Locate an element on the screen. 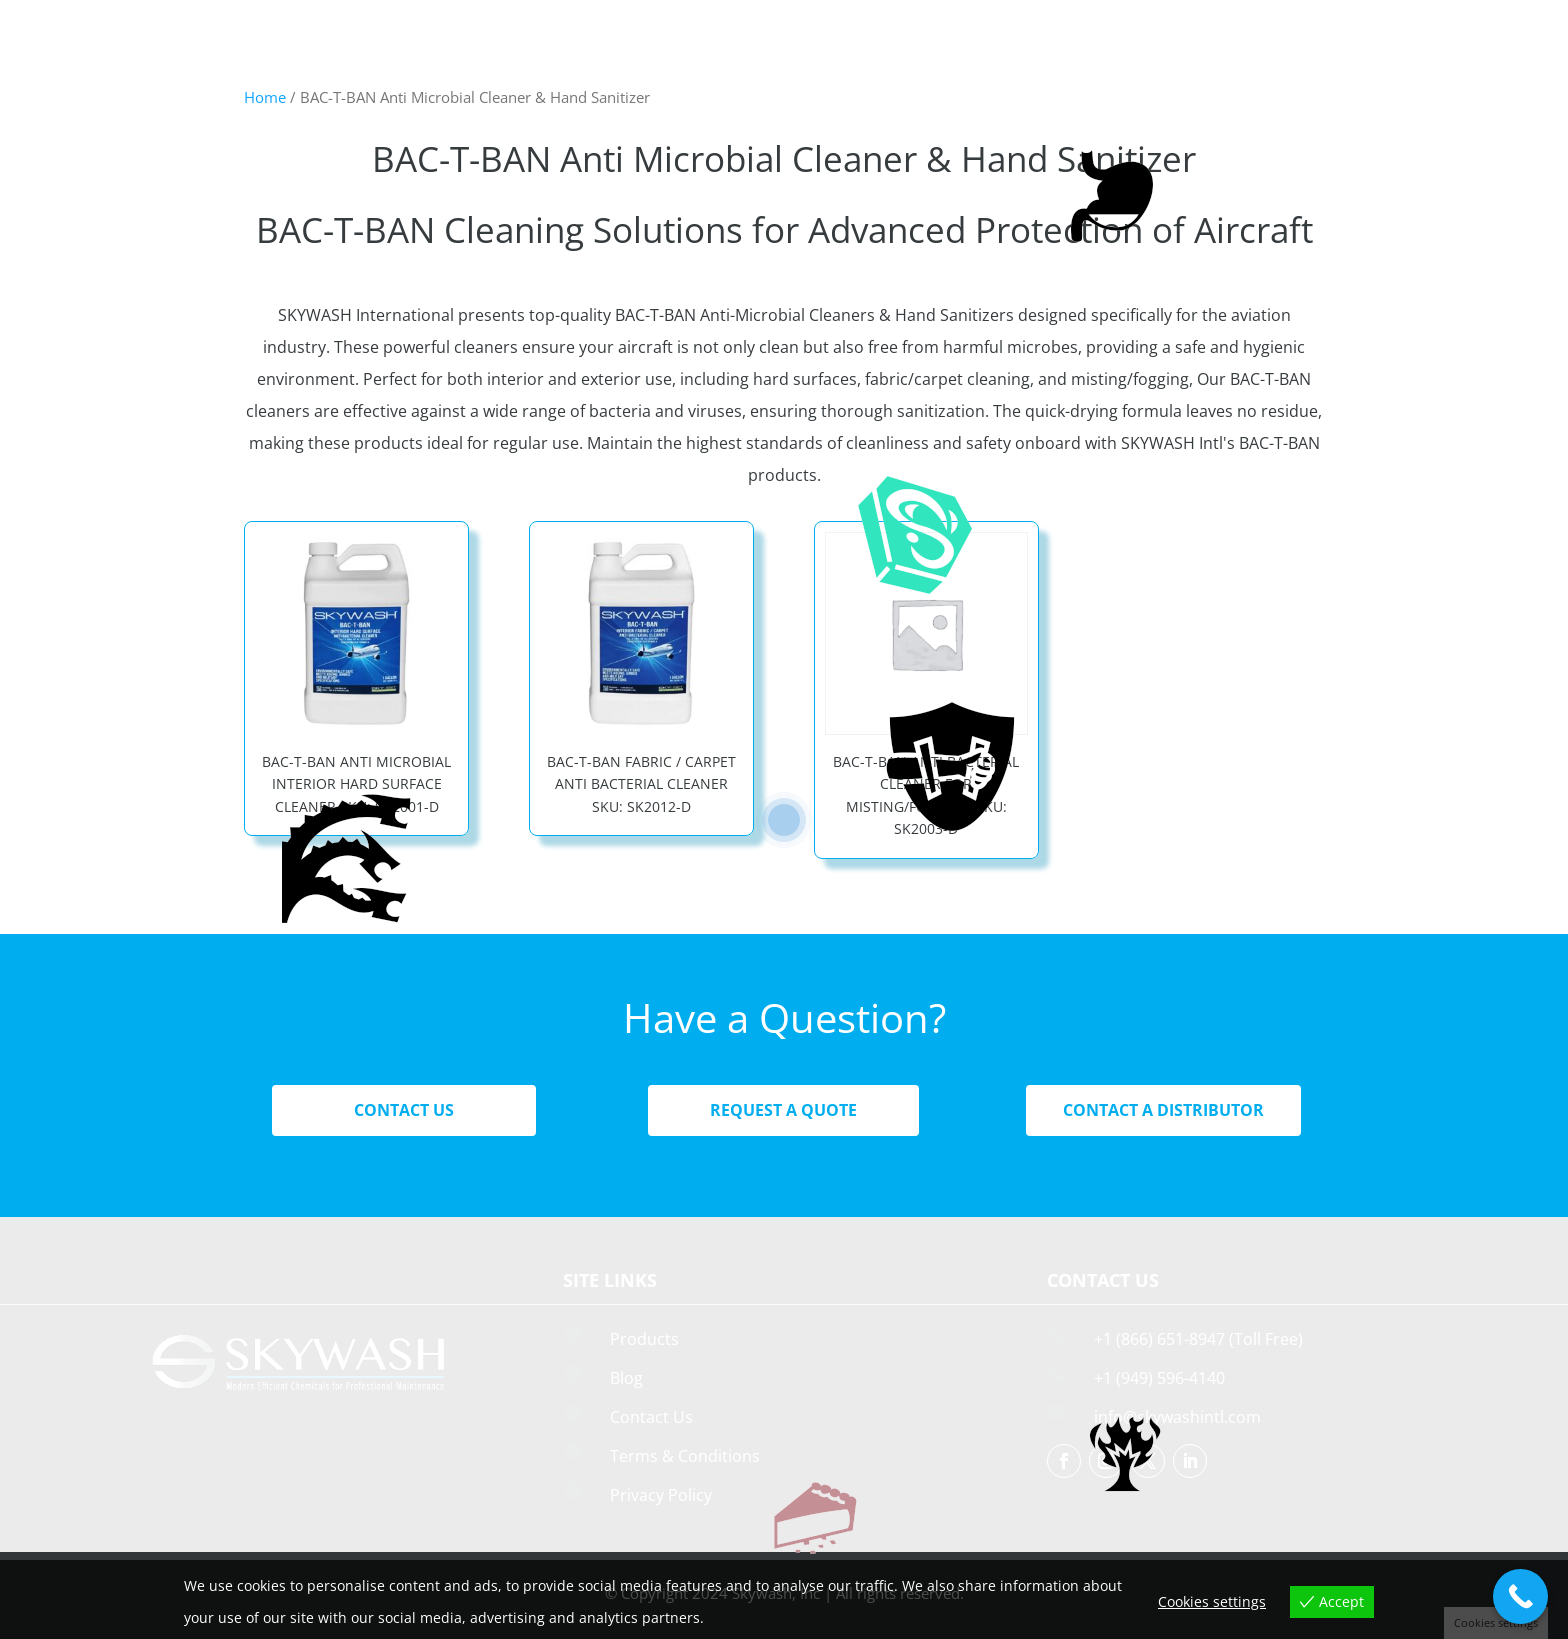 Image resolution: width=1568 pixels, height=1639 pixels. access rune or magic stone inventory is located at coordinates (913, 535).